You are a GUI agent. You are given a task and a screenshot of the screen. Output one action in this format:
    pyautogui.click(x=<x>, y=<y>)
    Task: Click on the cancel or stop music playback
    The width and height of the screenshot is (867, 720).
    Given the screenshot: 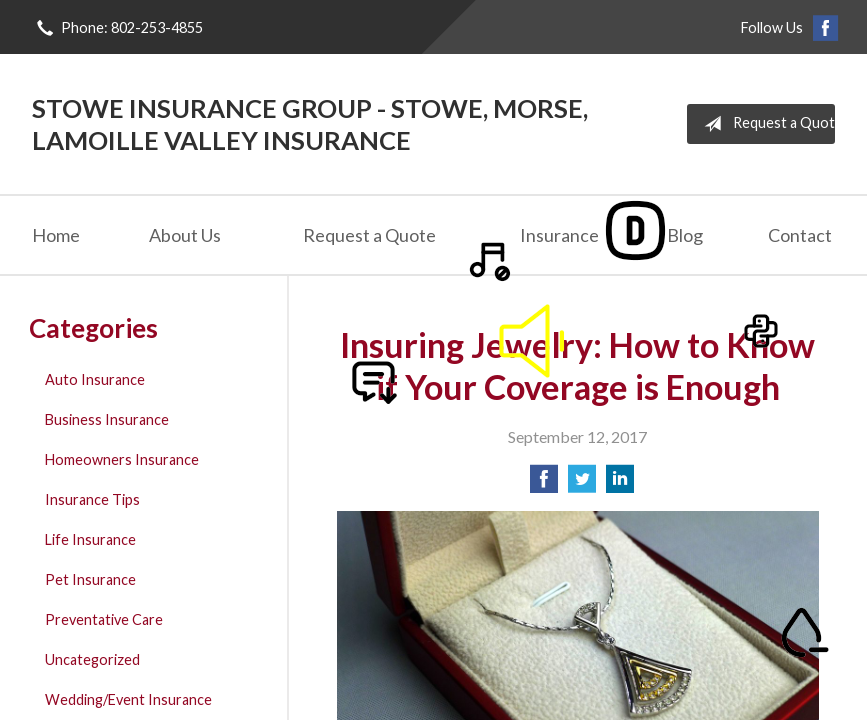 What is the action you would take?
    pyautogui.click(x=489, y=260)
    